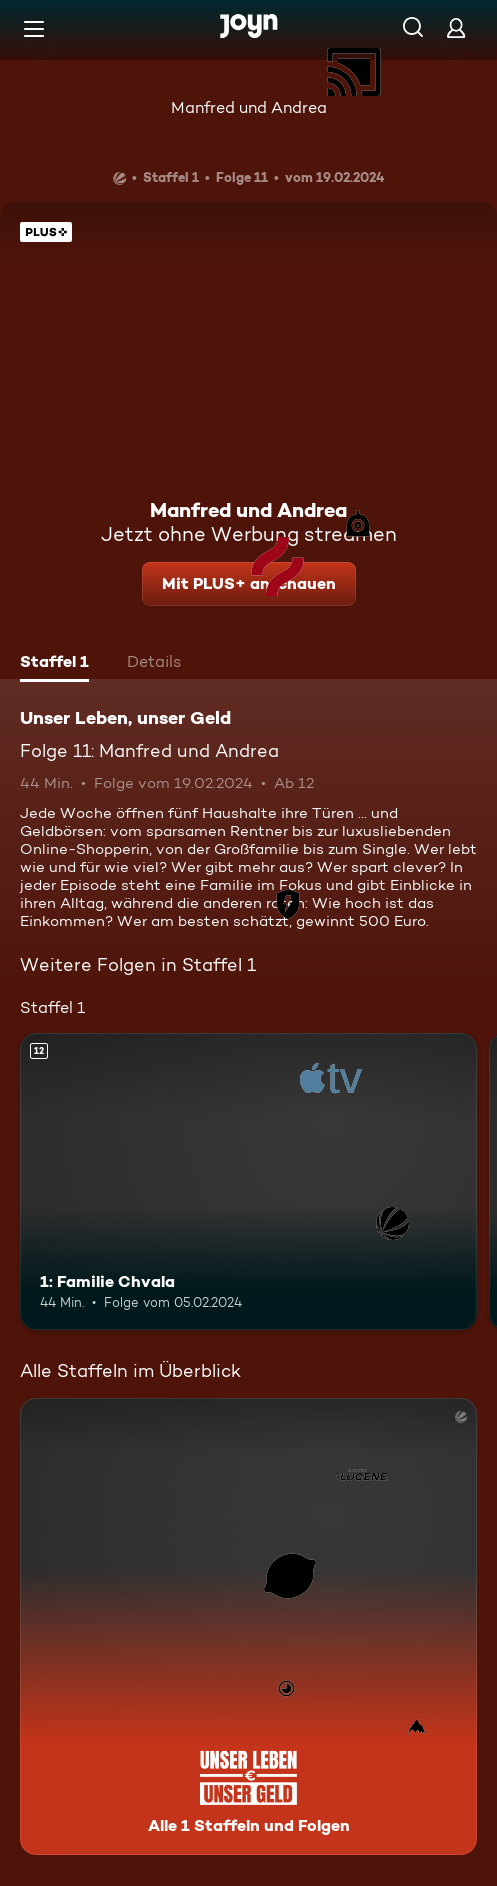 The image size is (497, 1886). I want to click on indicates 75% progress complete, so click(286, 1688).